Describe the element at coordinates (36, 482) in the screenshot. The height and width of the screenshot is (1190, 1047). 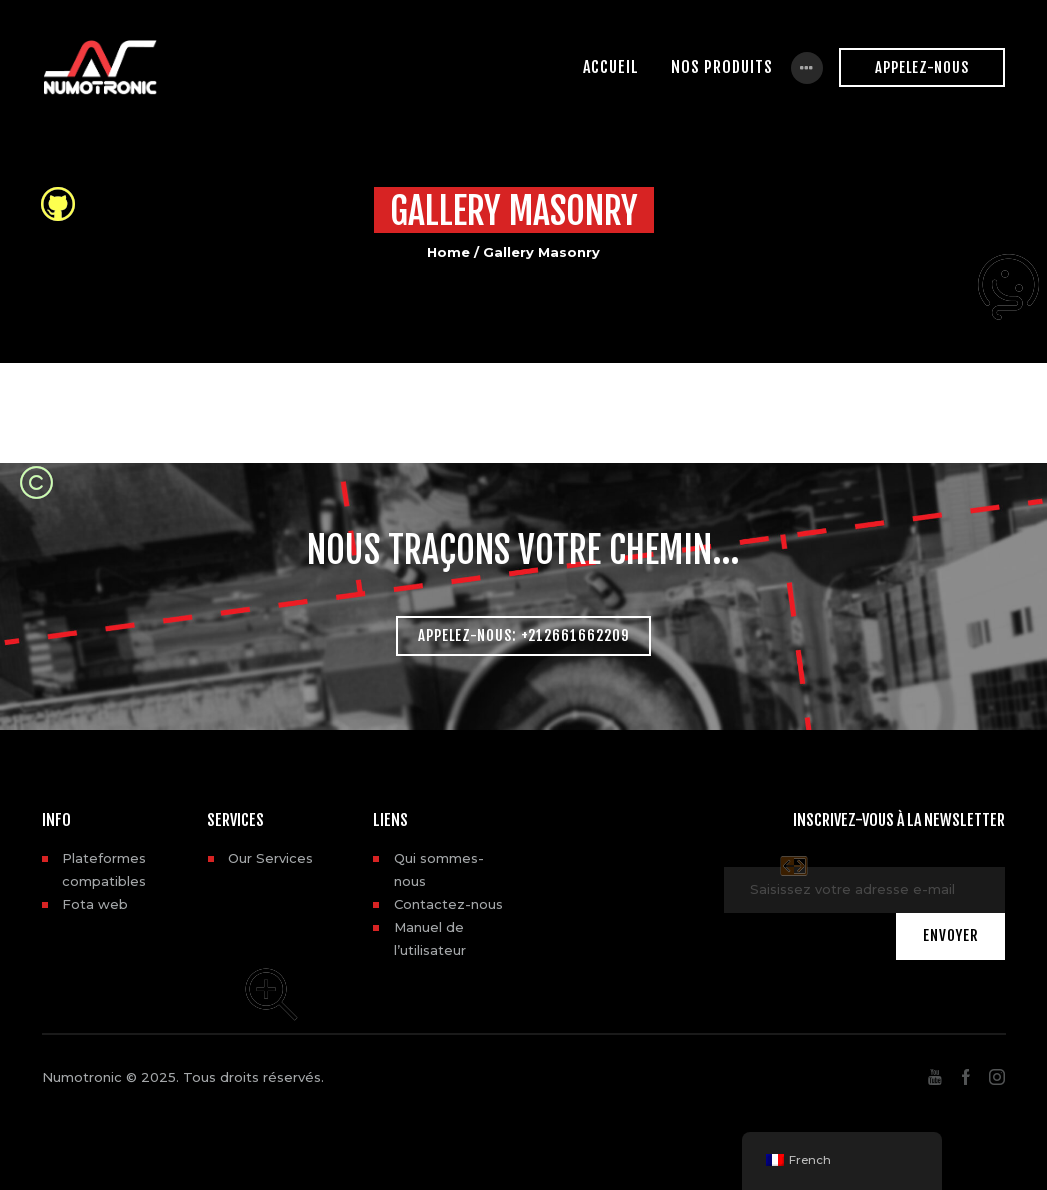
I see `indicates copyrighted content` at that location.